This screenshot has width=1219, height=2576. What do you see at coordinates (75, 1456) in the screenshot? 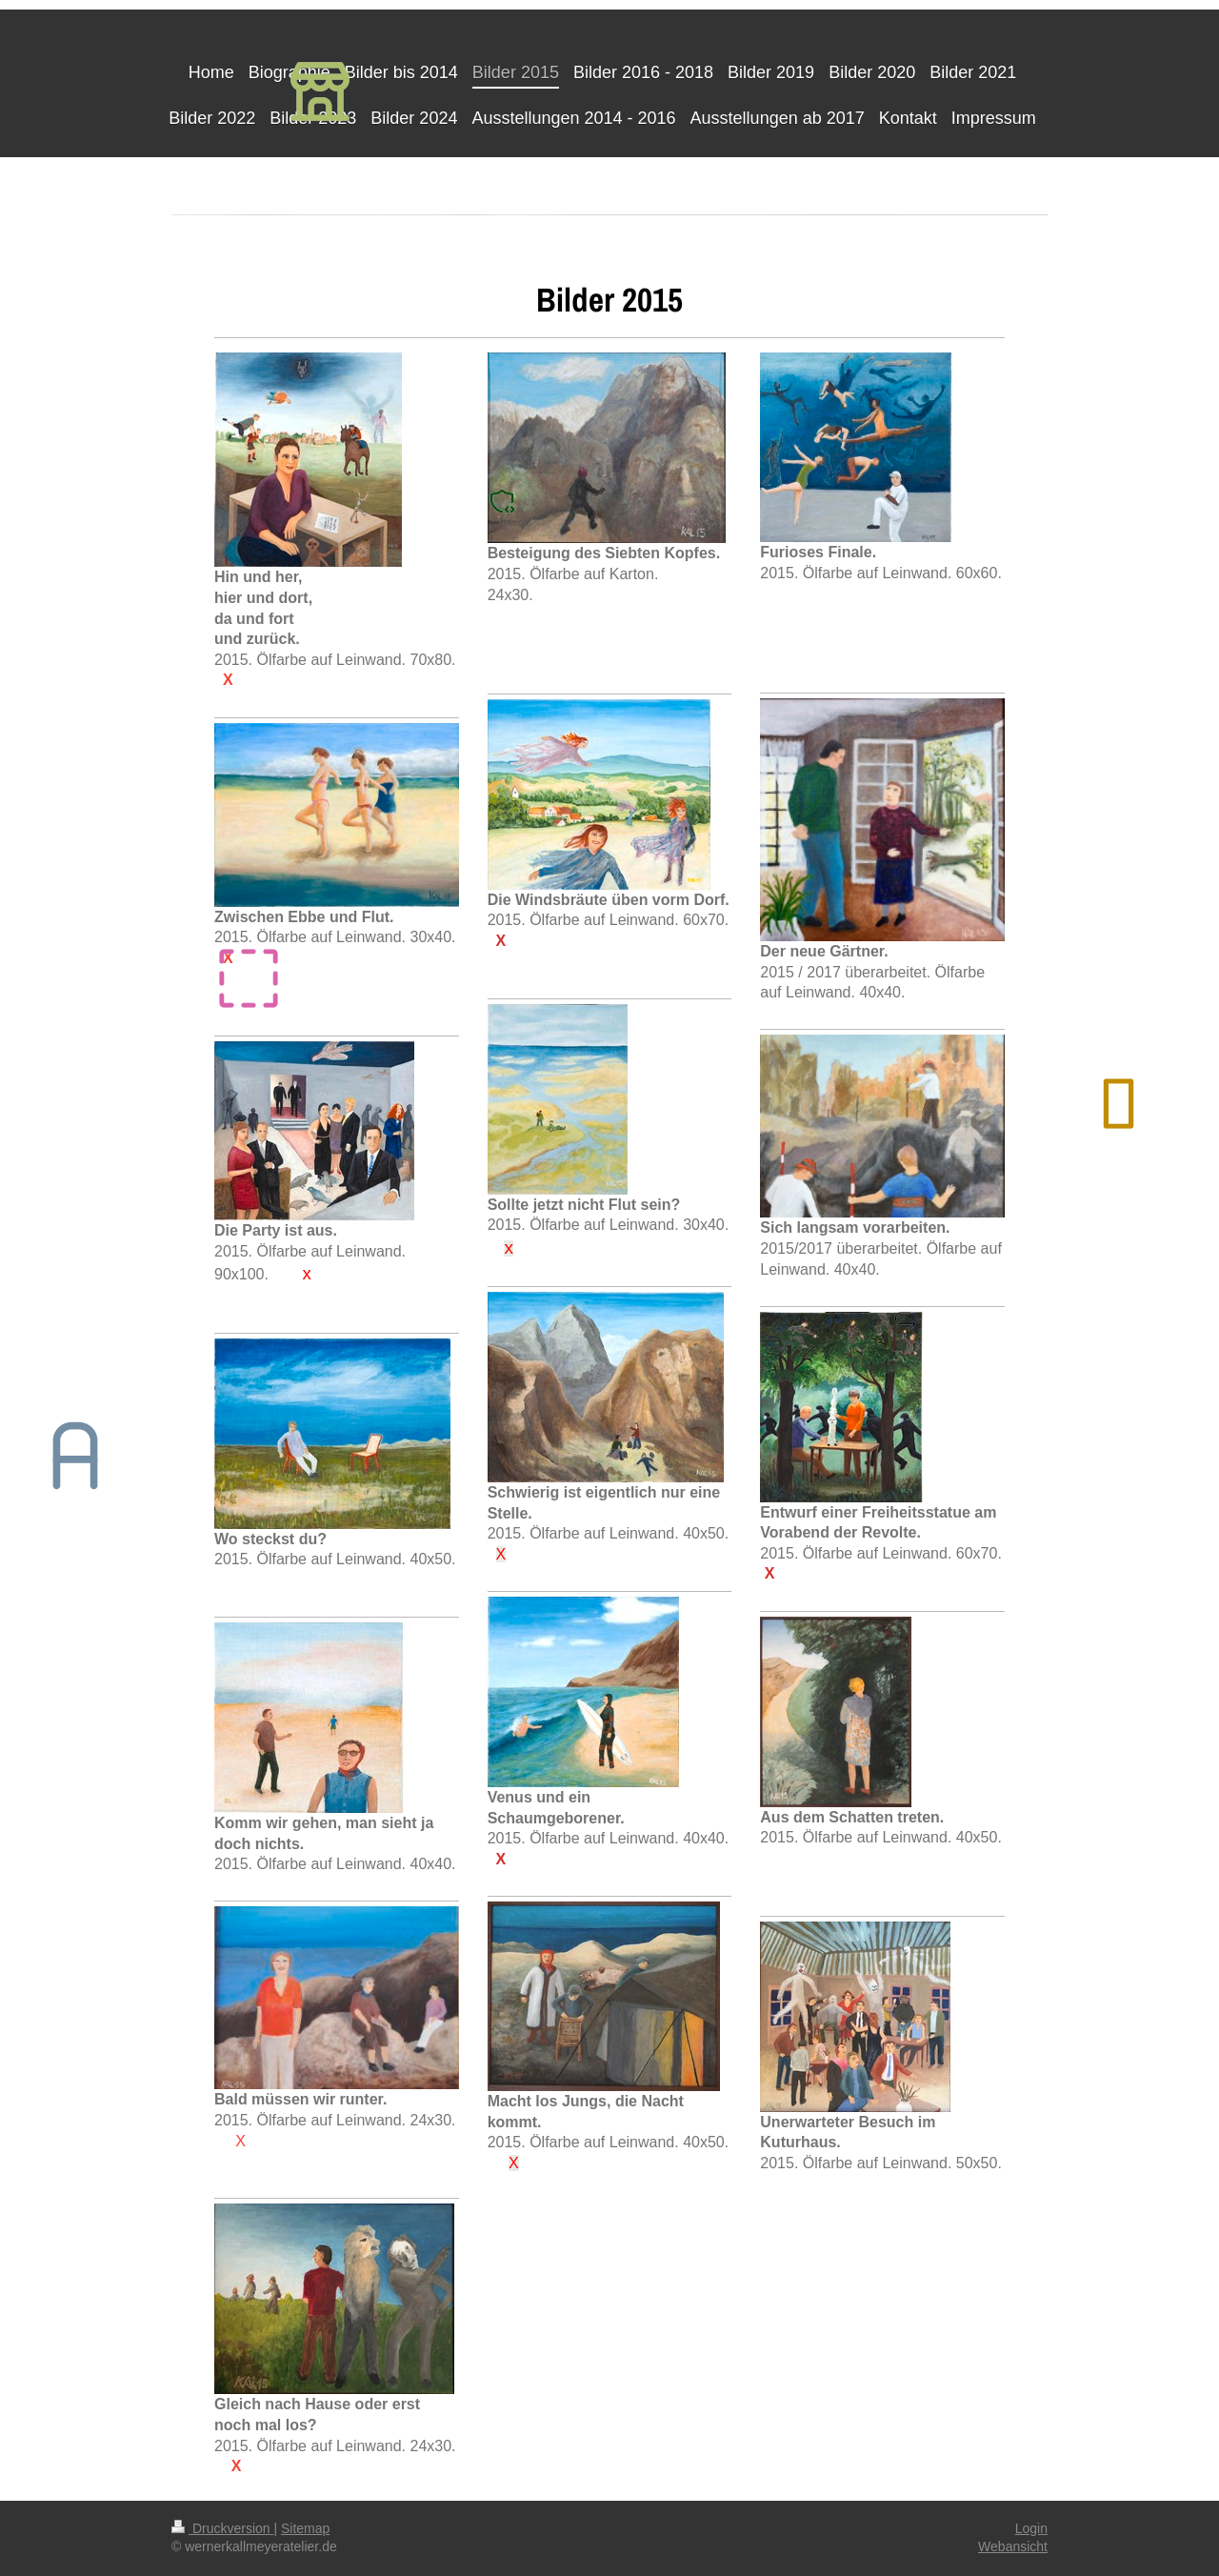
I see `select font or text formatting options` at bounding box center [75, 1456].